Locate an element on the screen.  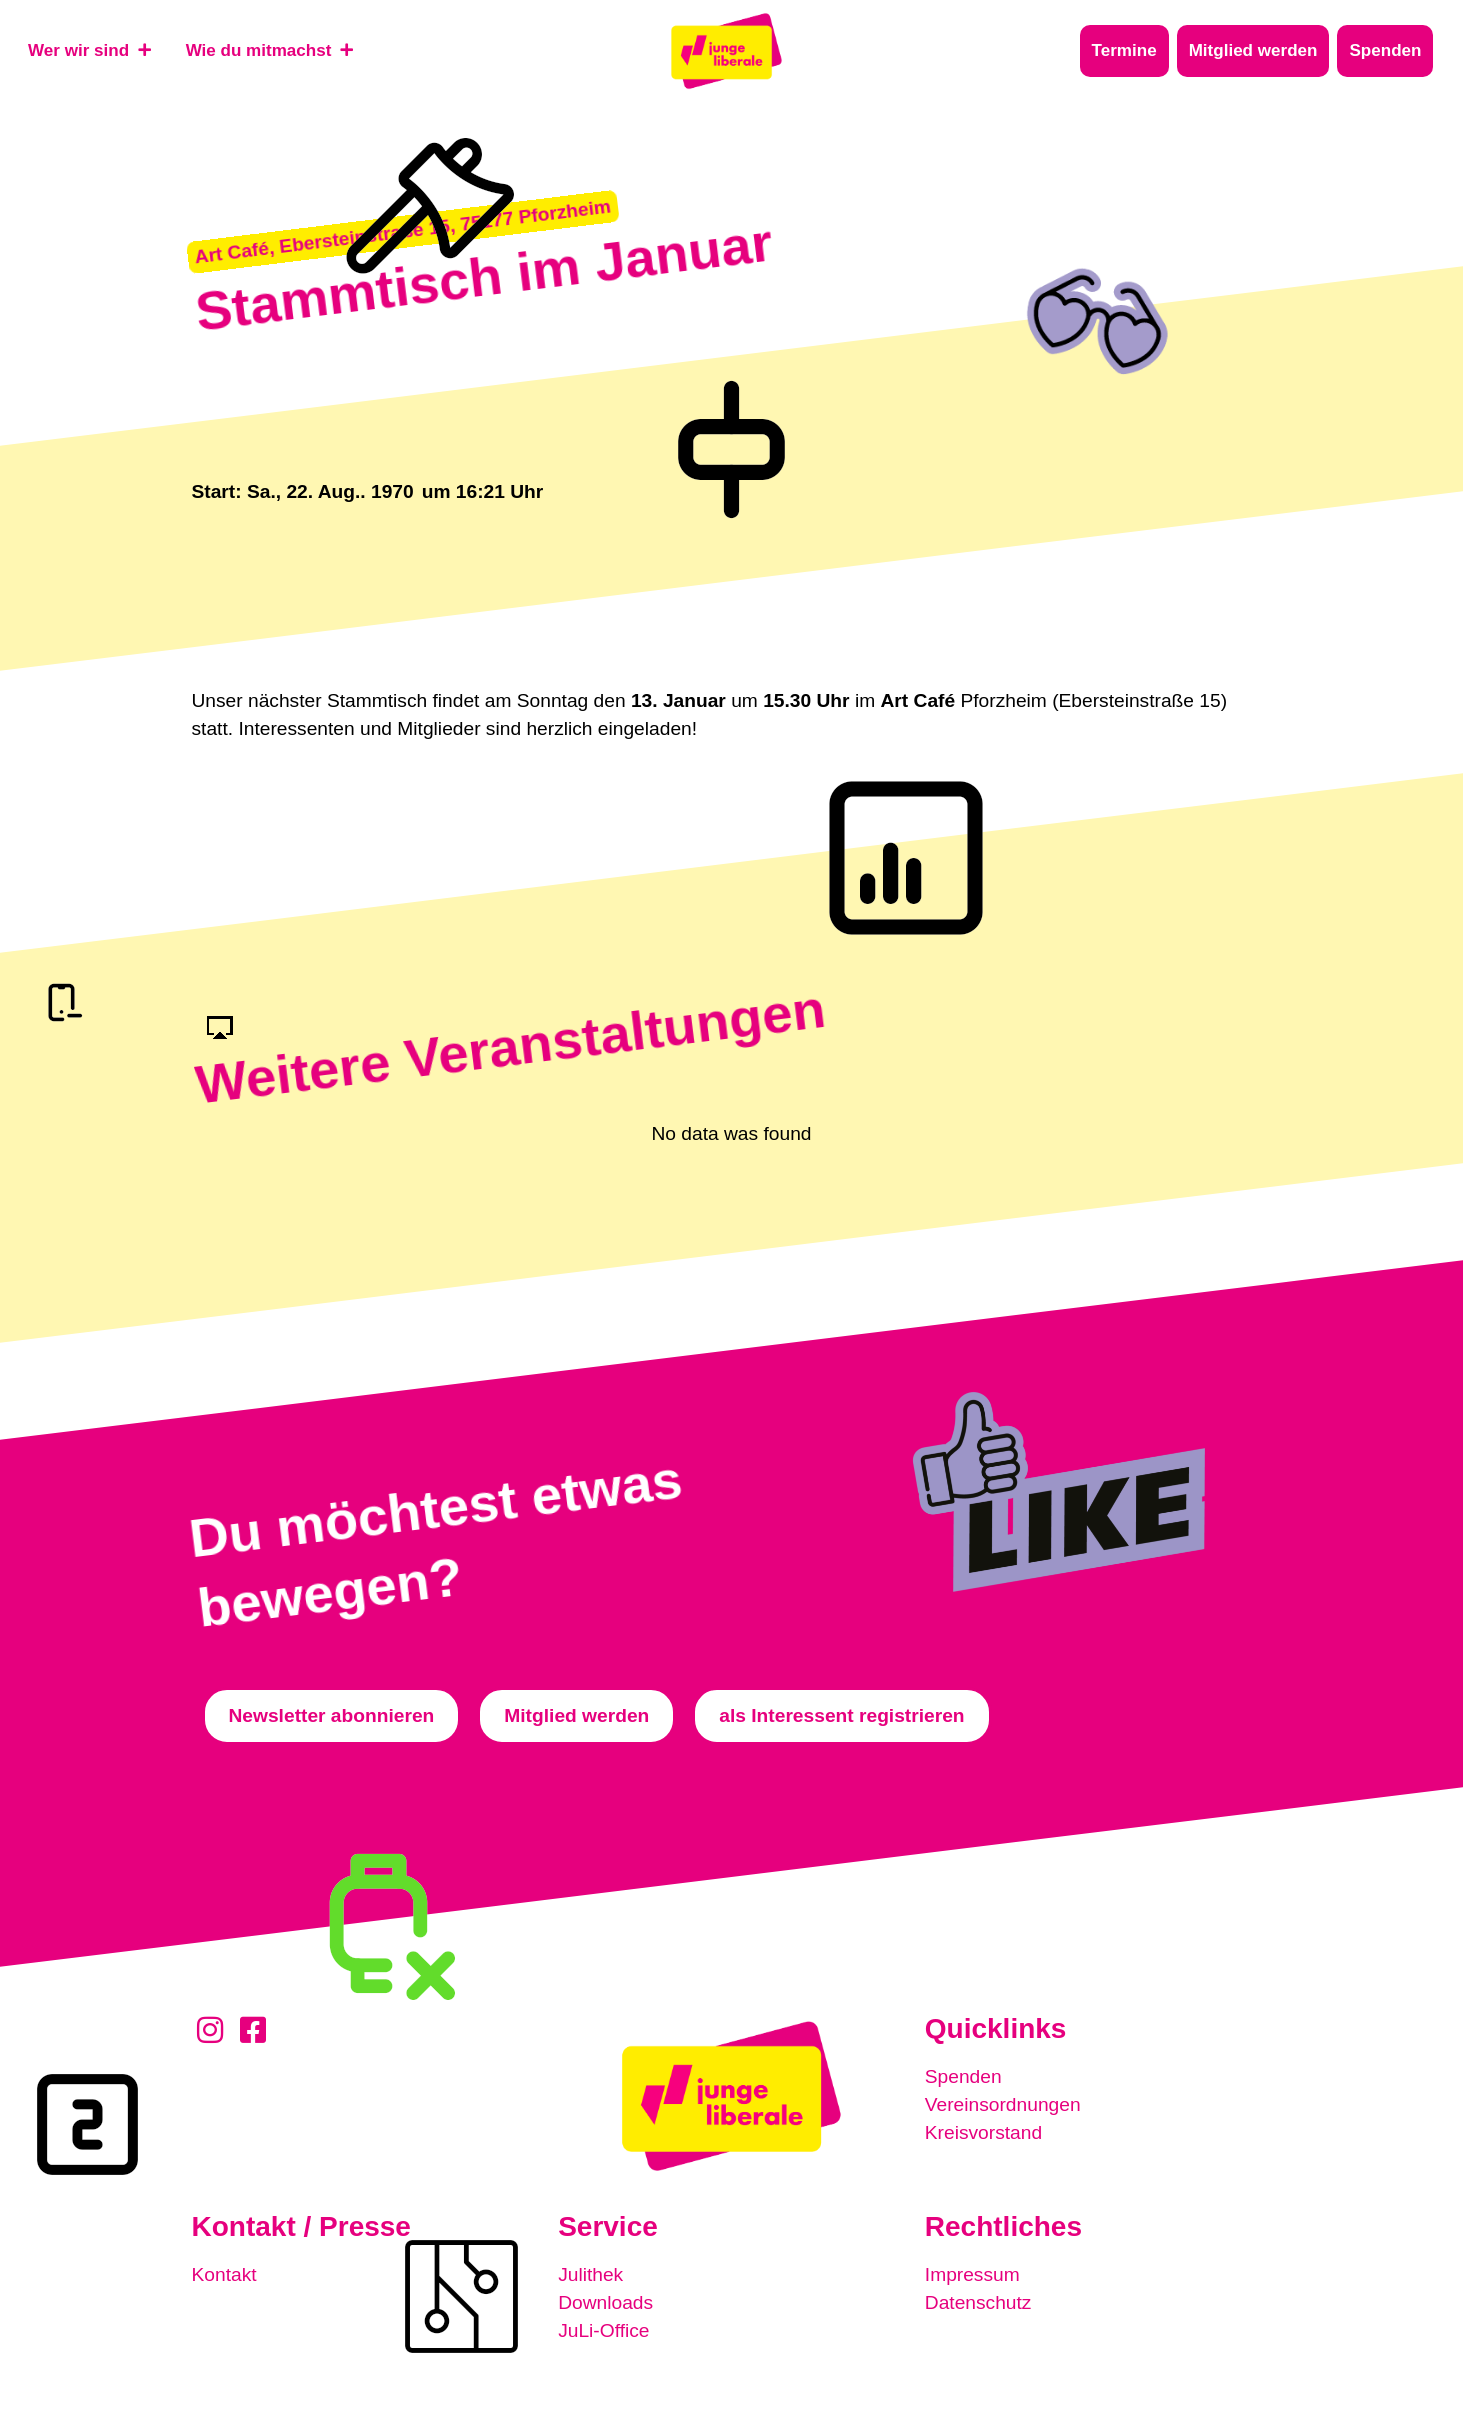
remove a mobile device from your account is located at coordinates (61, 1002).